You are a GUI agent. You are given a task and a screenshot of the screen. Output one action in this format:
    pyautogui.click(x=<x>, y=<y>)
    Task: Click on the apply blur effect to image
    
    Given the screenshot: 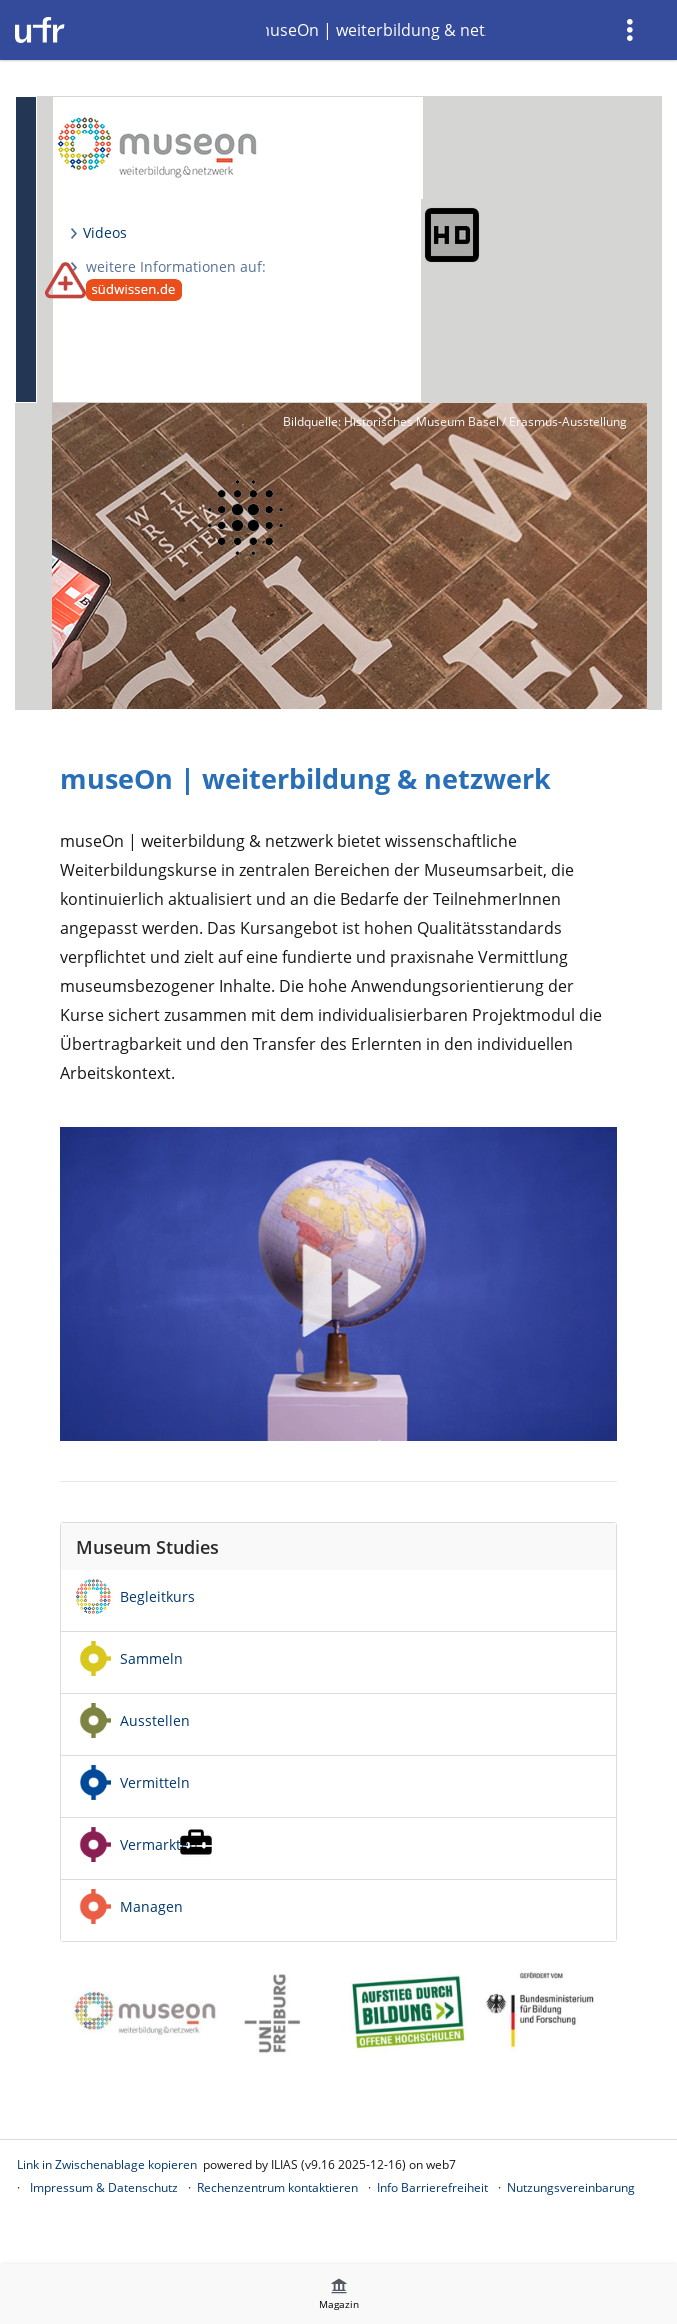 What is the action you would take?
    pyautogui.click(x=245, y=517)
    